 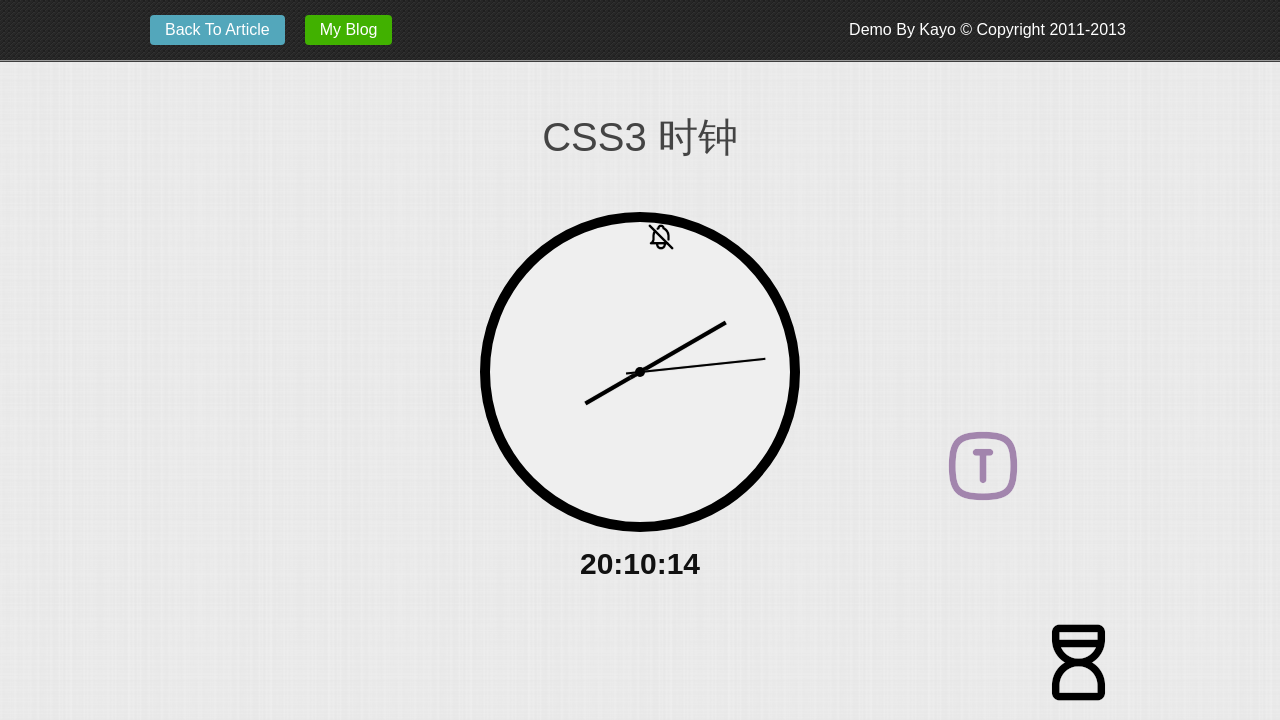 I want to click on mute notifications, so click(x=661, y=237).